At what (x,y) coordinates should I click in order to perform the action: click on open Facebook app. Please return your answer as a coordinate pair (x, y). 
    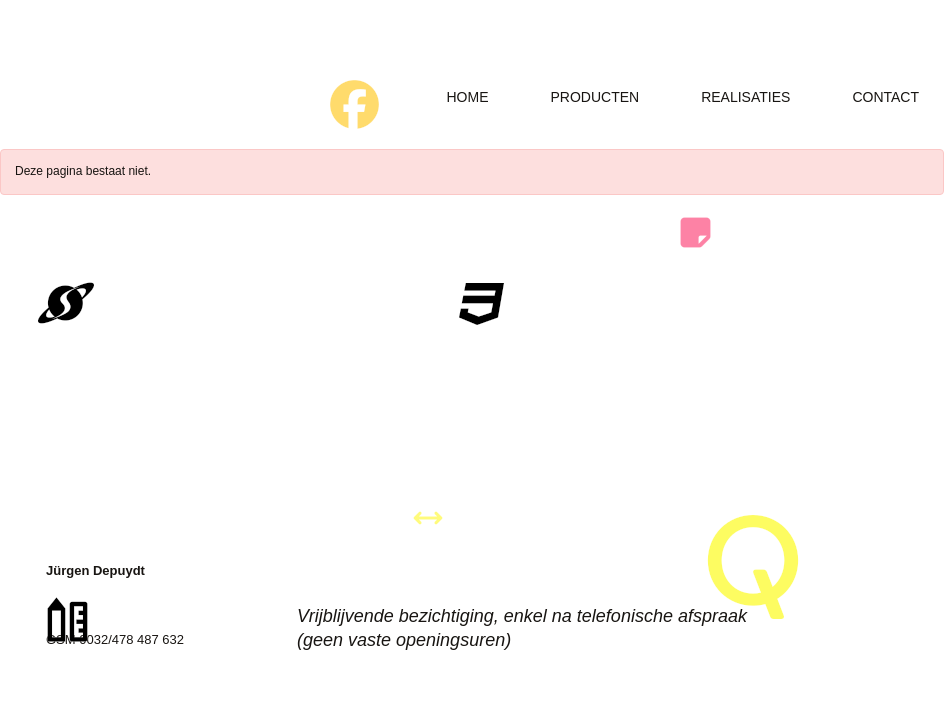
    Looking at the image, I should click on (354, 104).